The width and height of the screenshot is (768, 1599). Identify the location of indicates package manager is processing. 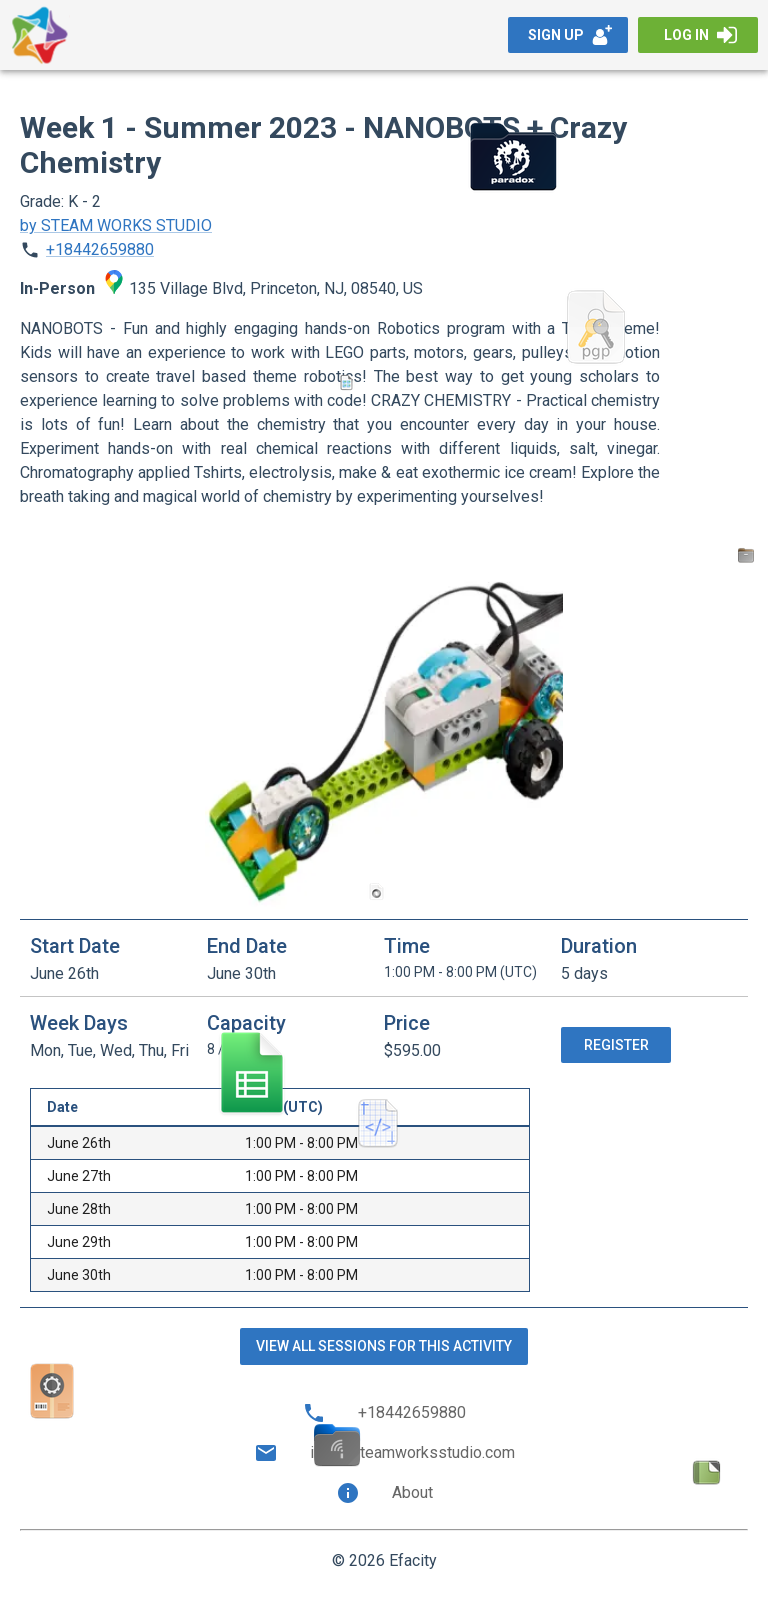
(52, 1391).